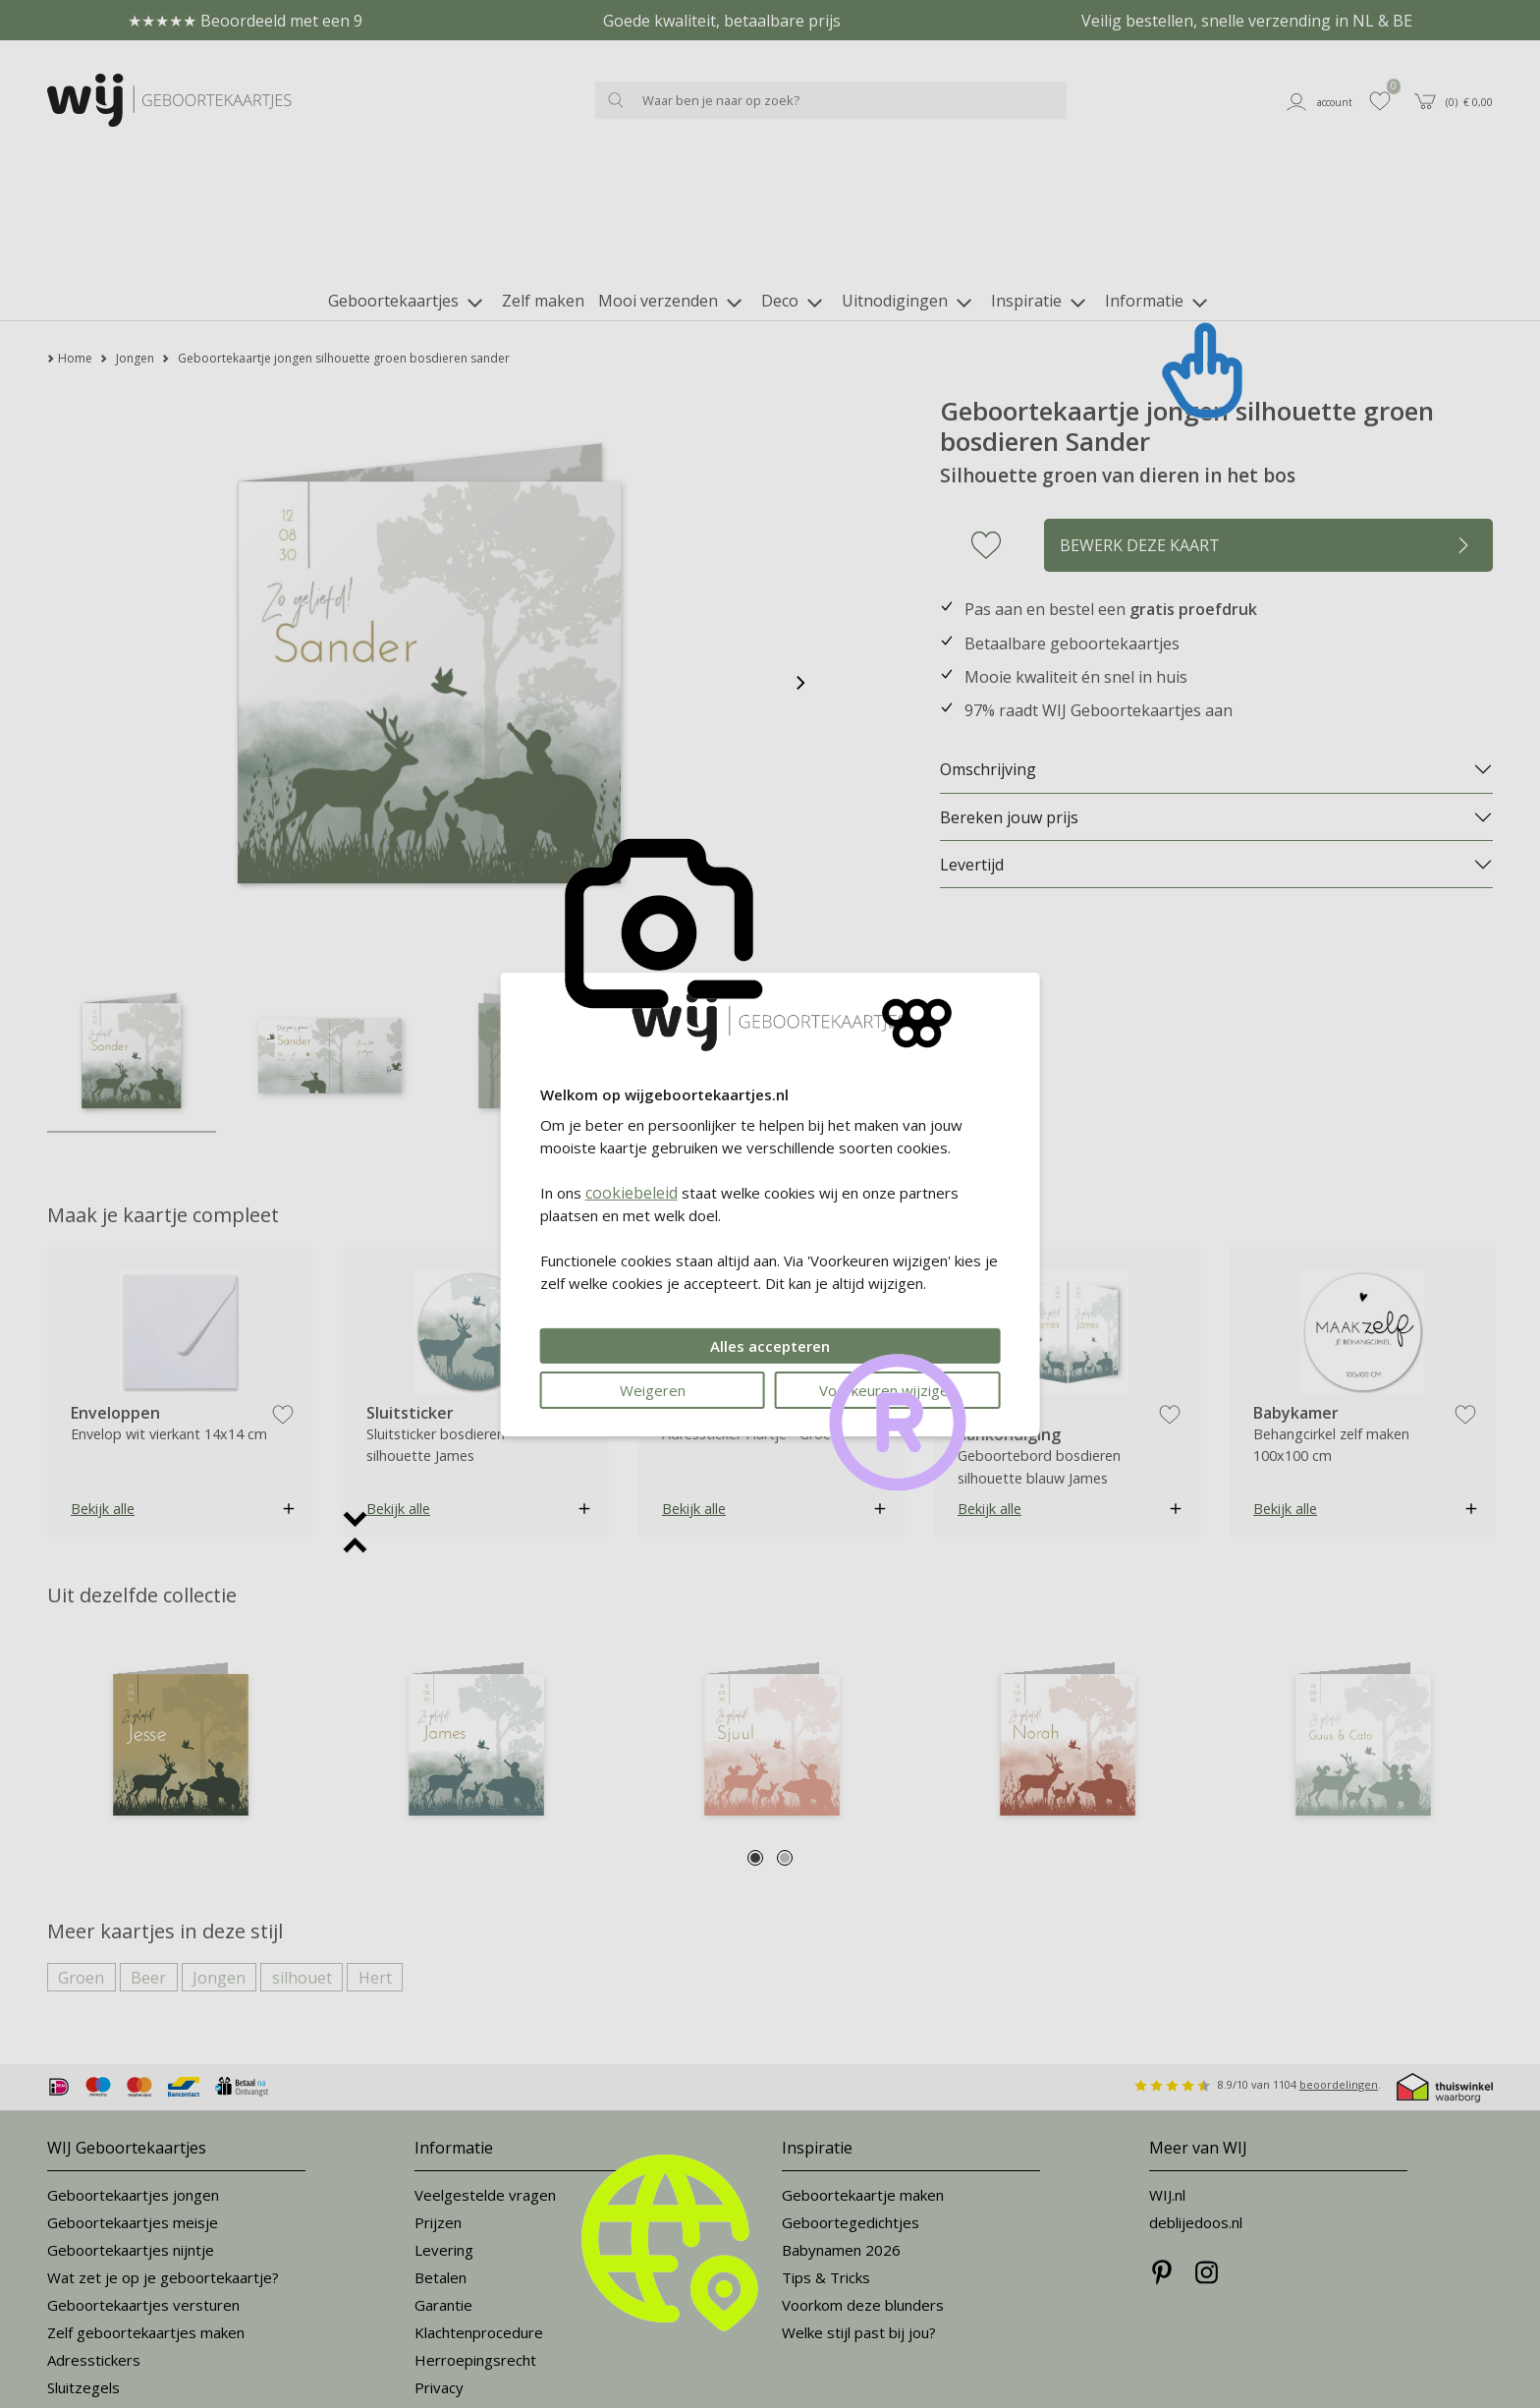  Describe the element at coordinates (665, 2238) in the screenshot. I see `view location on world map` at that location.